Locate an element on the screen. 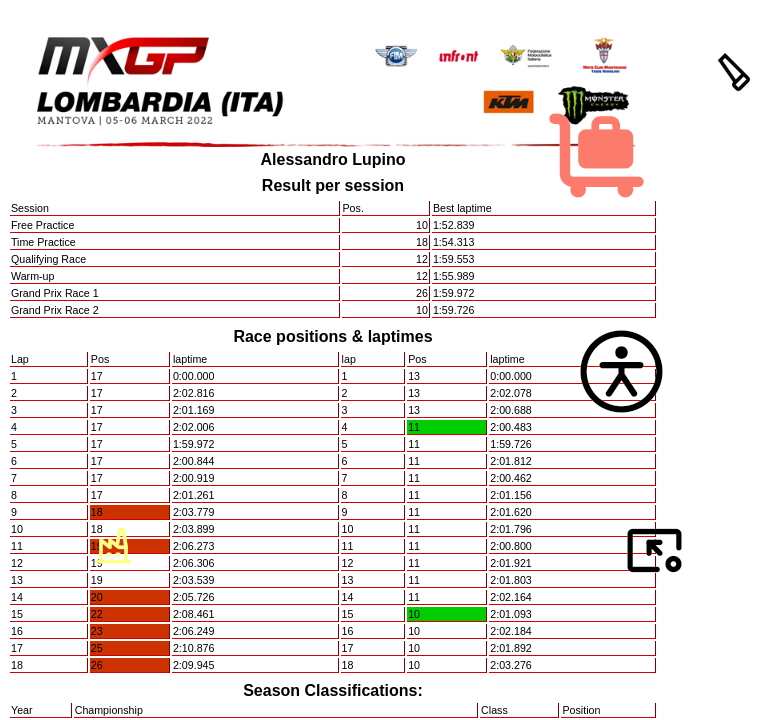  access factory or manufacturing settings is located at coordinates (113, 545).